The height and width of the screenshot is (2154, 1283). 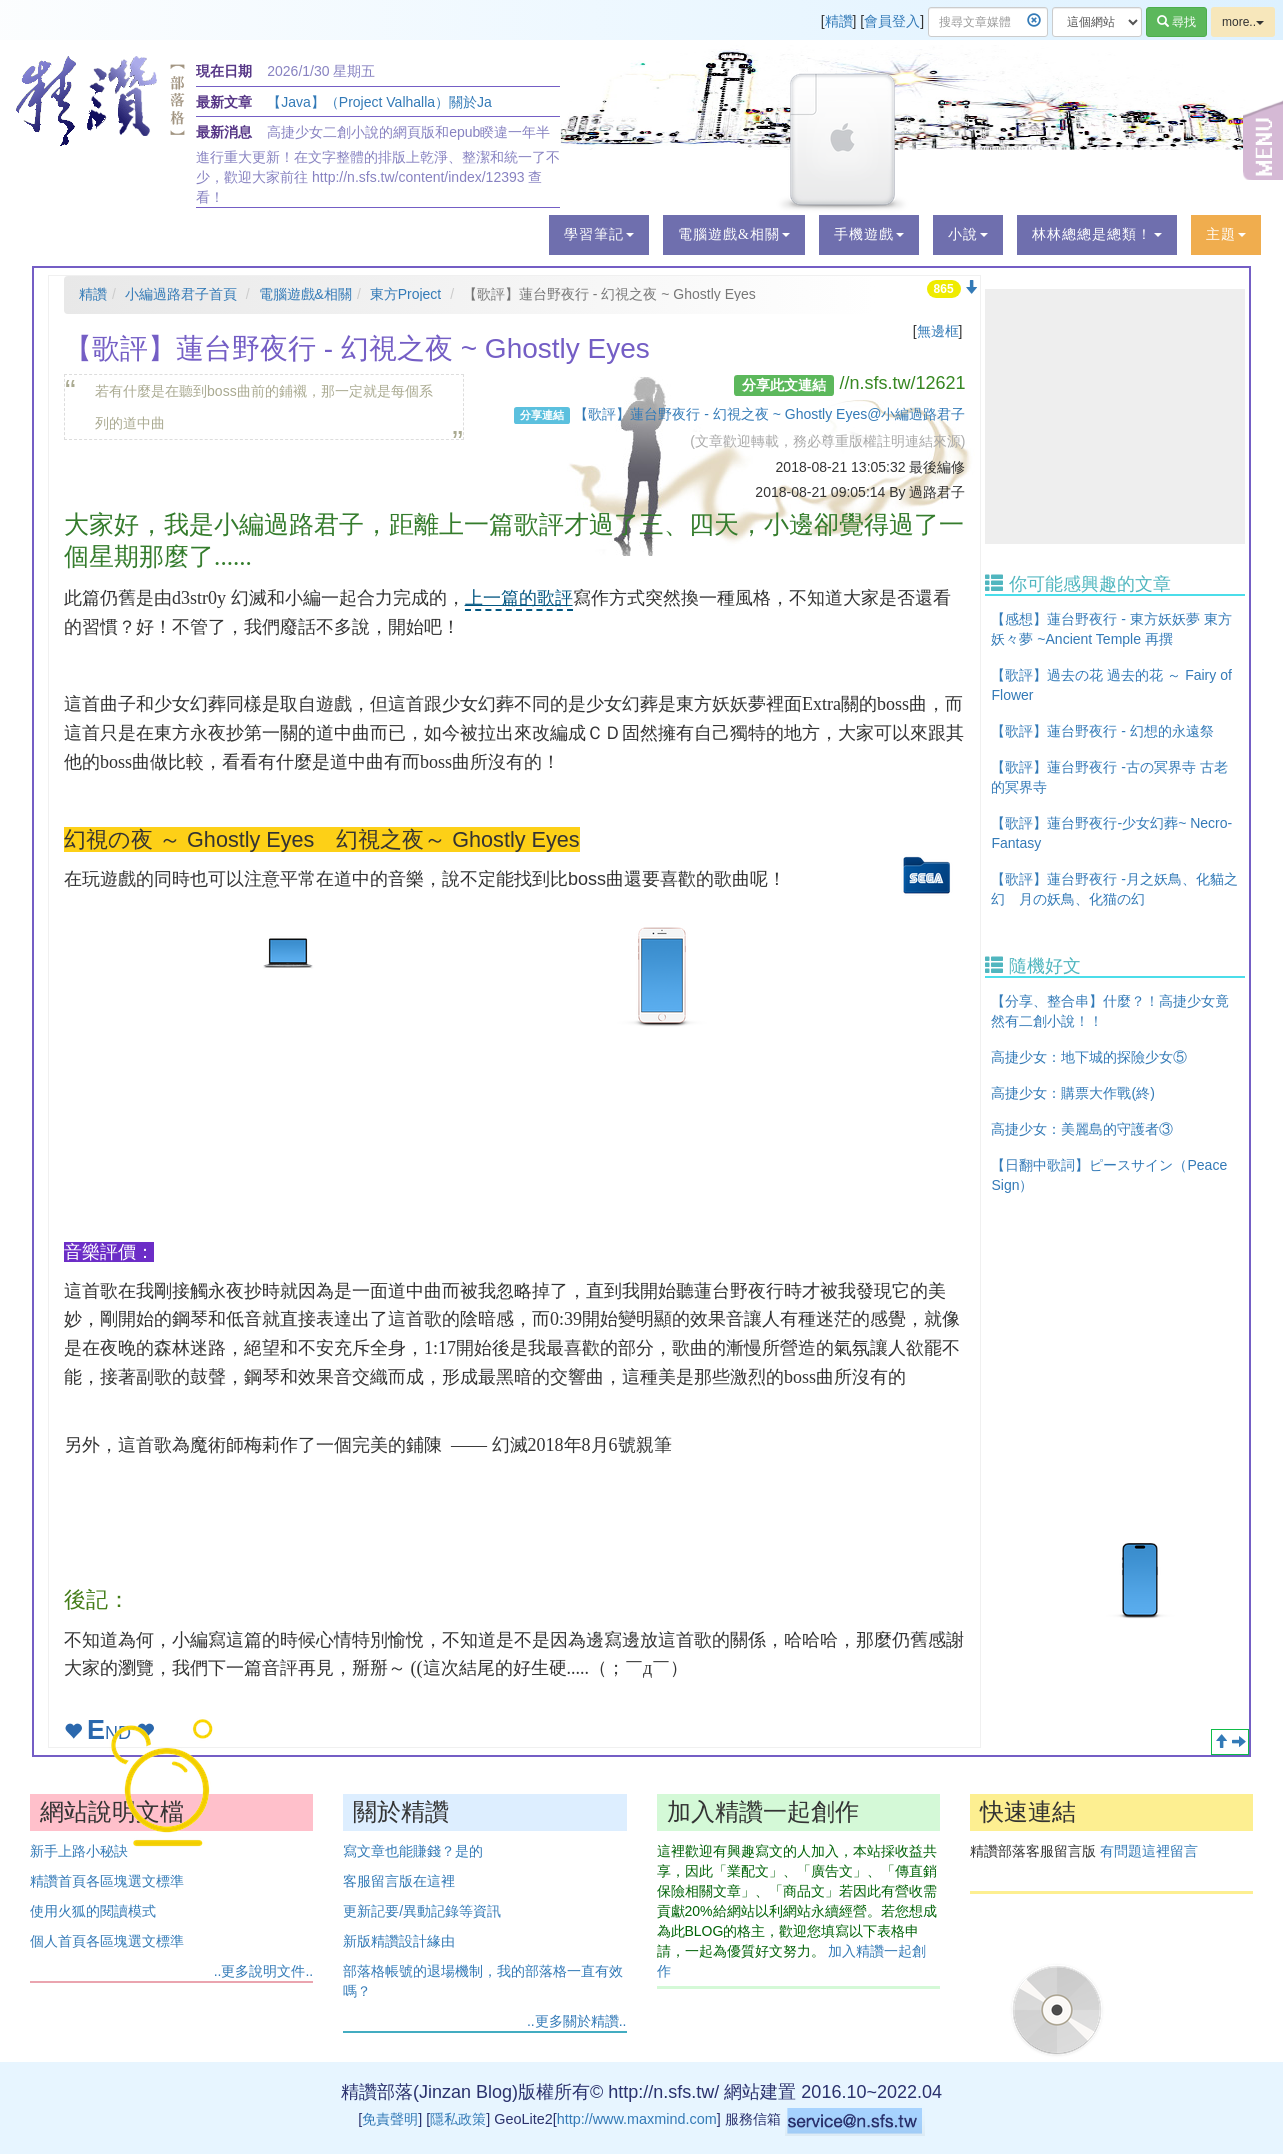 What do you see at coordinates (842, 139) in the screenshot?
I see `access AirPort Express network settings` at bounding box center [842, 139].